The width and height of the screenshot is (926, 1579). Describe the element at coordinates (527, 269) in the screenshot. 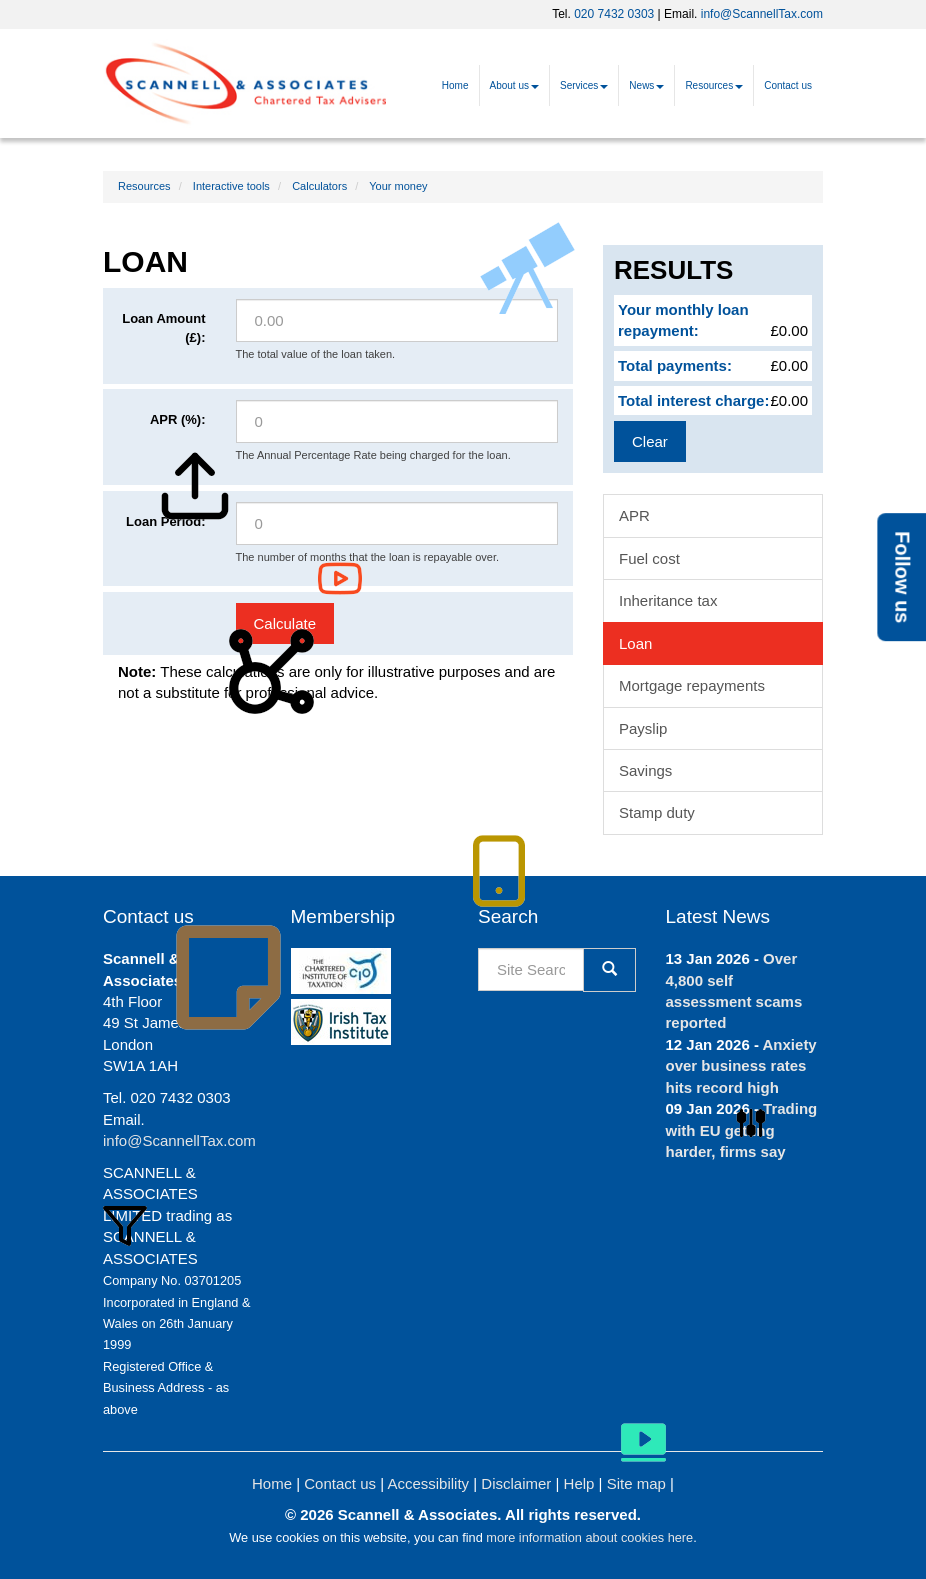

I see `explore or discover new content` at that location.